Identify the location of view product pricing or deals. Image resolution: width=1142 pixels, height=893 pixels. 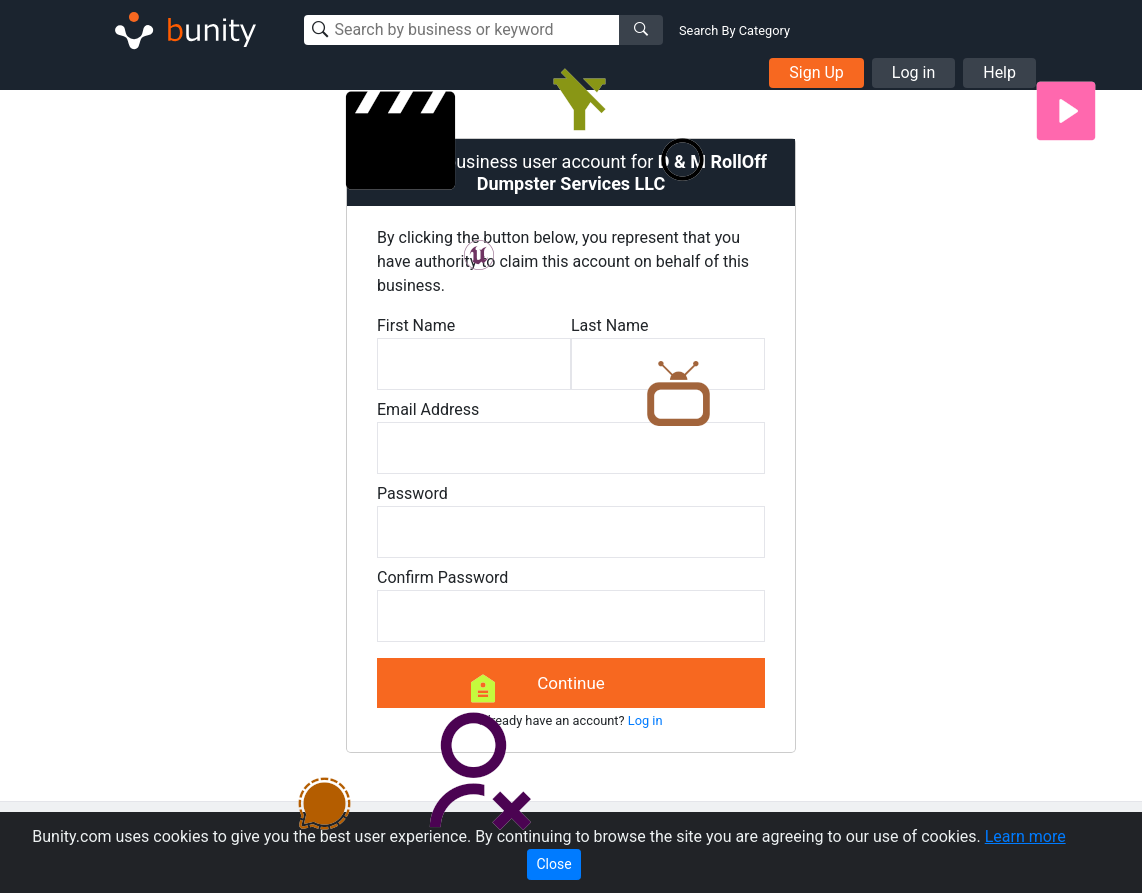
(483, 689).